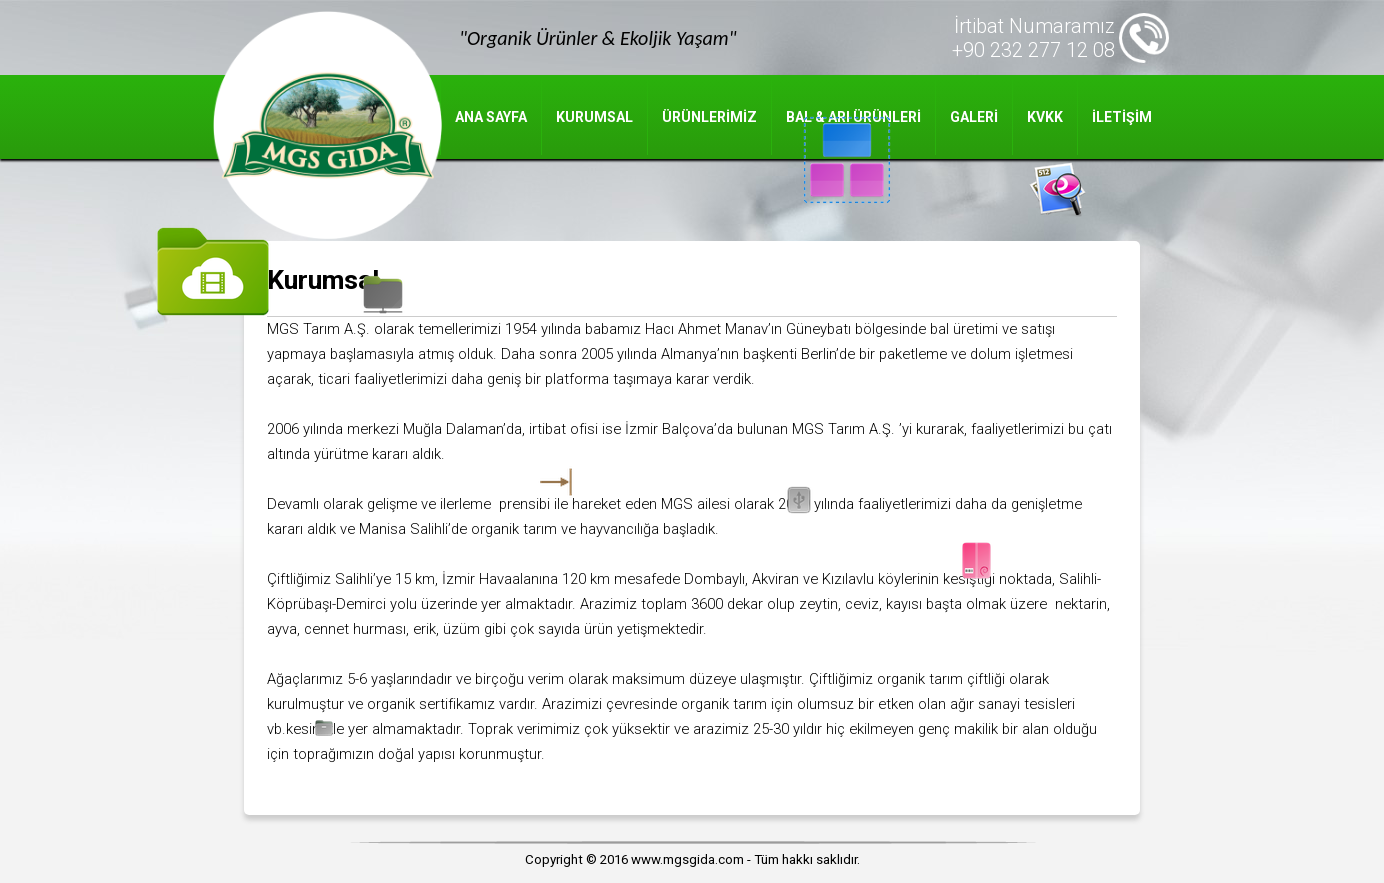 Image resolution: width=1384 pixels, height=883 pixels. Describe the element at coordinates (212, 274) in the screenshot. I see `open 4k video downloader folder` at that location.